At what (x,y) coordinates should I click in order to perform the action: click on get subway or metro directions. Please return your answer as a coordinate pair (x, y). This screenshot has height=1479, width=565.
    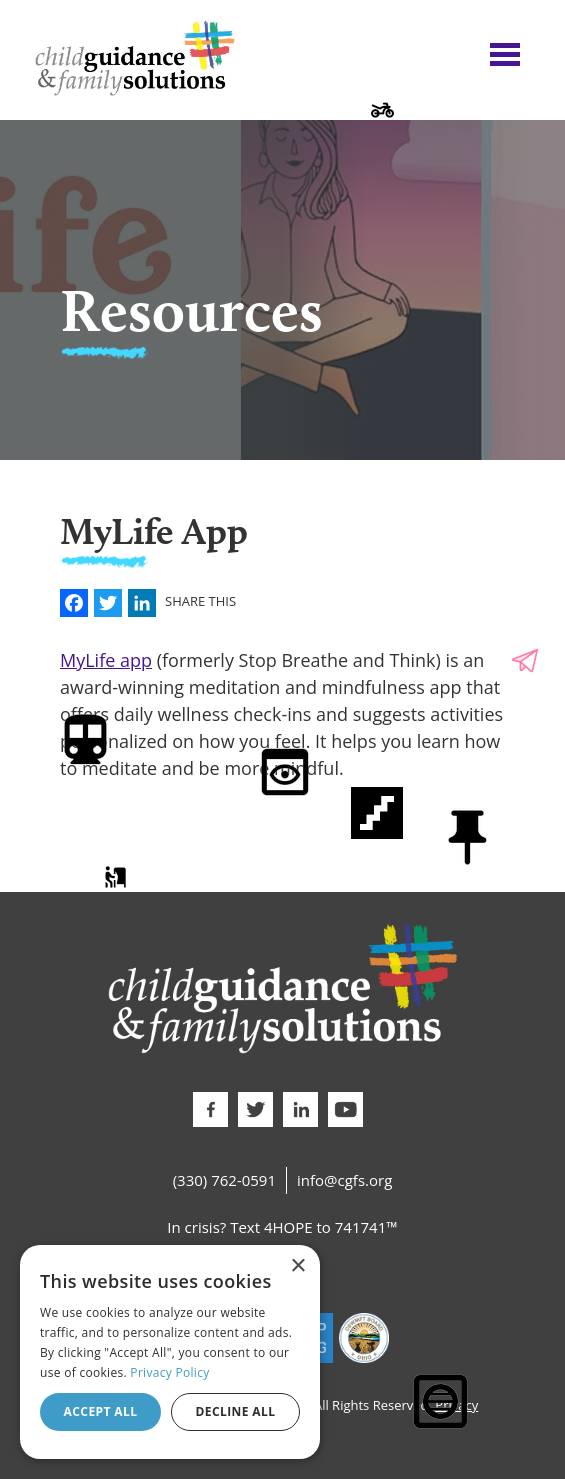
    Looking at the image, I should click on (85, 740).